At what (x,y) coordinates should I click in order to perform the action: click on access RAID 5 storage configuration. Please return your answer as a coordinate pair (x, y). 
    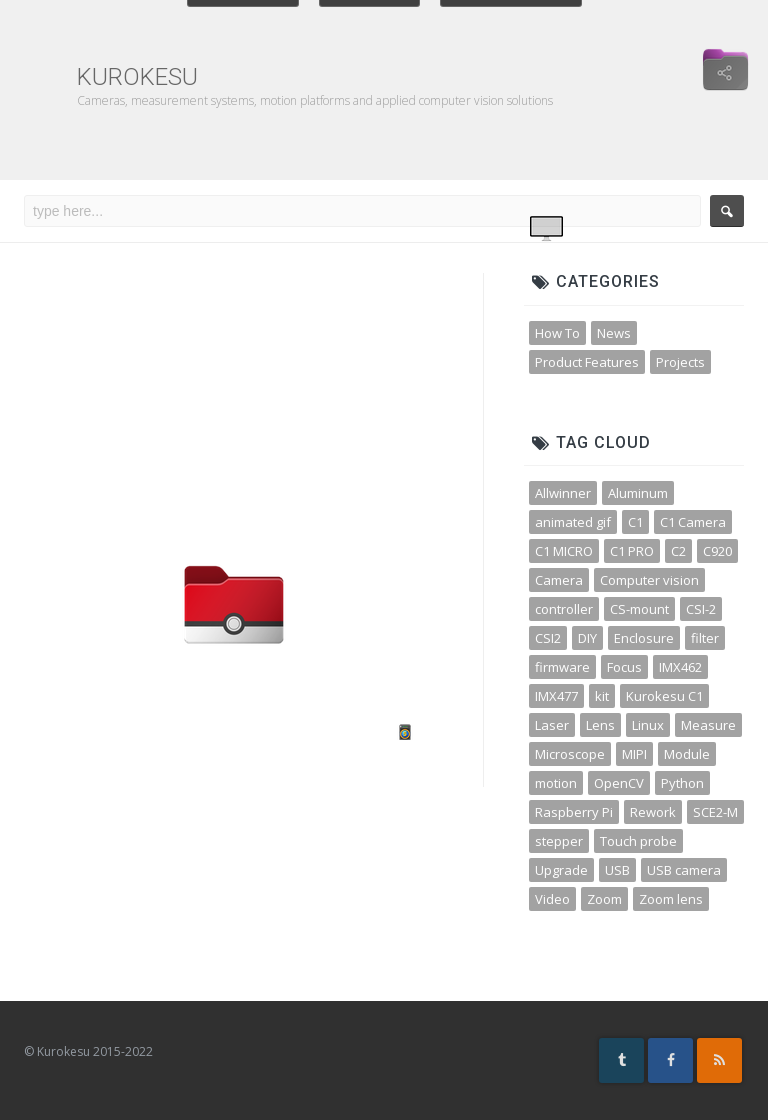
    Looking at the image, I should click on (405, 732).